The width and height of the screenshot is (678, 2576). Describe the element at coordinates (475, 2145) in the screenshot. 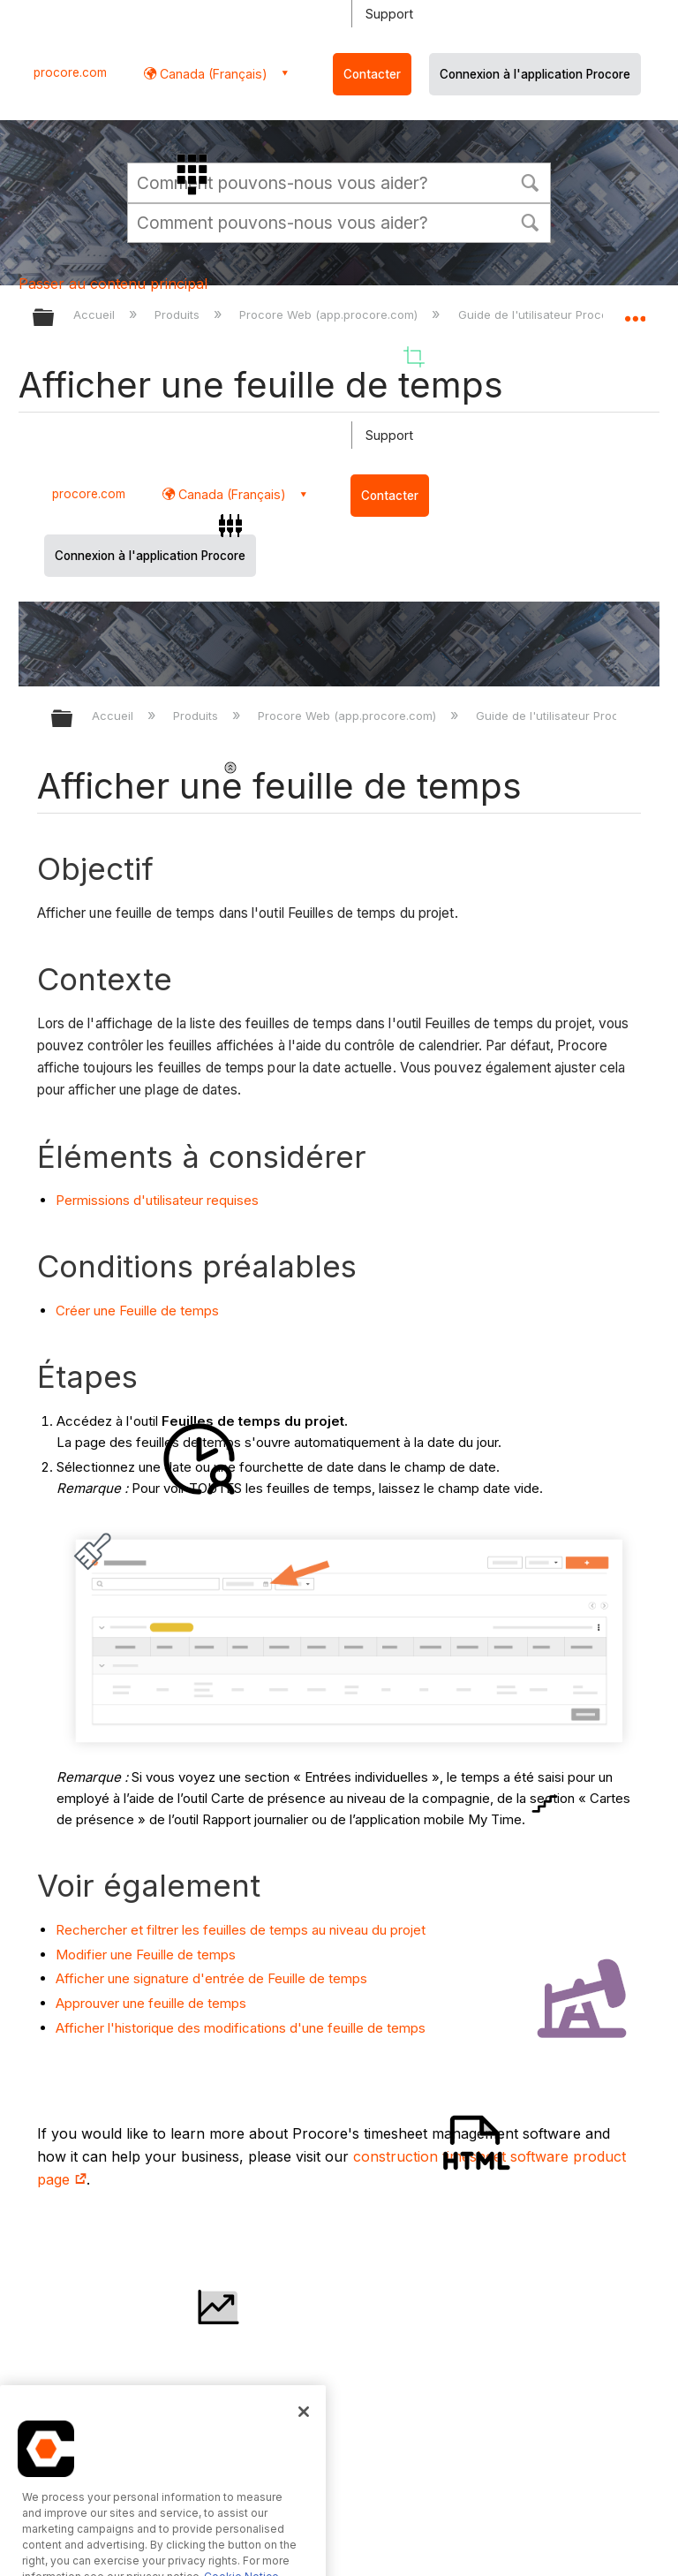

I see `view or open an HTML file` at that location.